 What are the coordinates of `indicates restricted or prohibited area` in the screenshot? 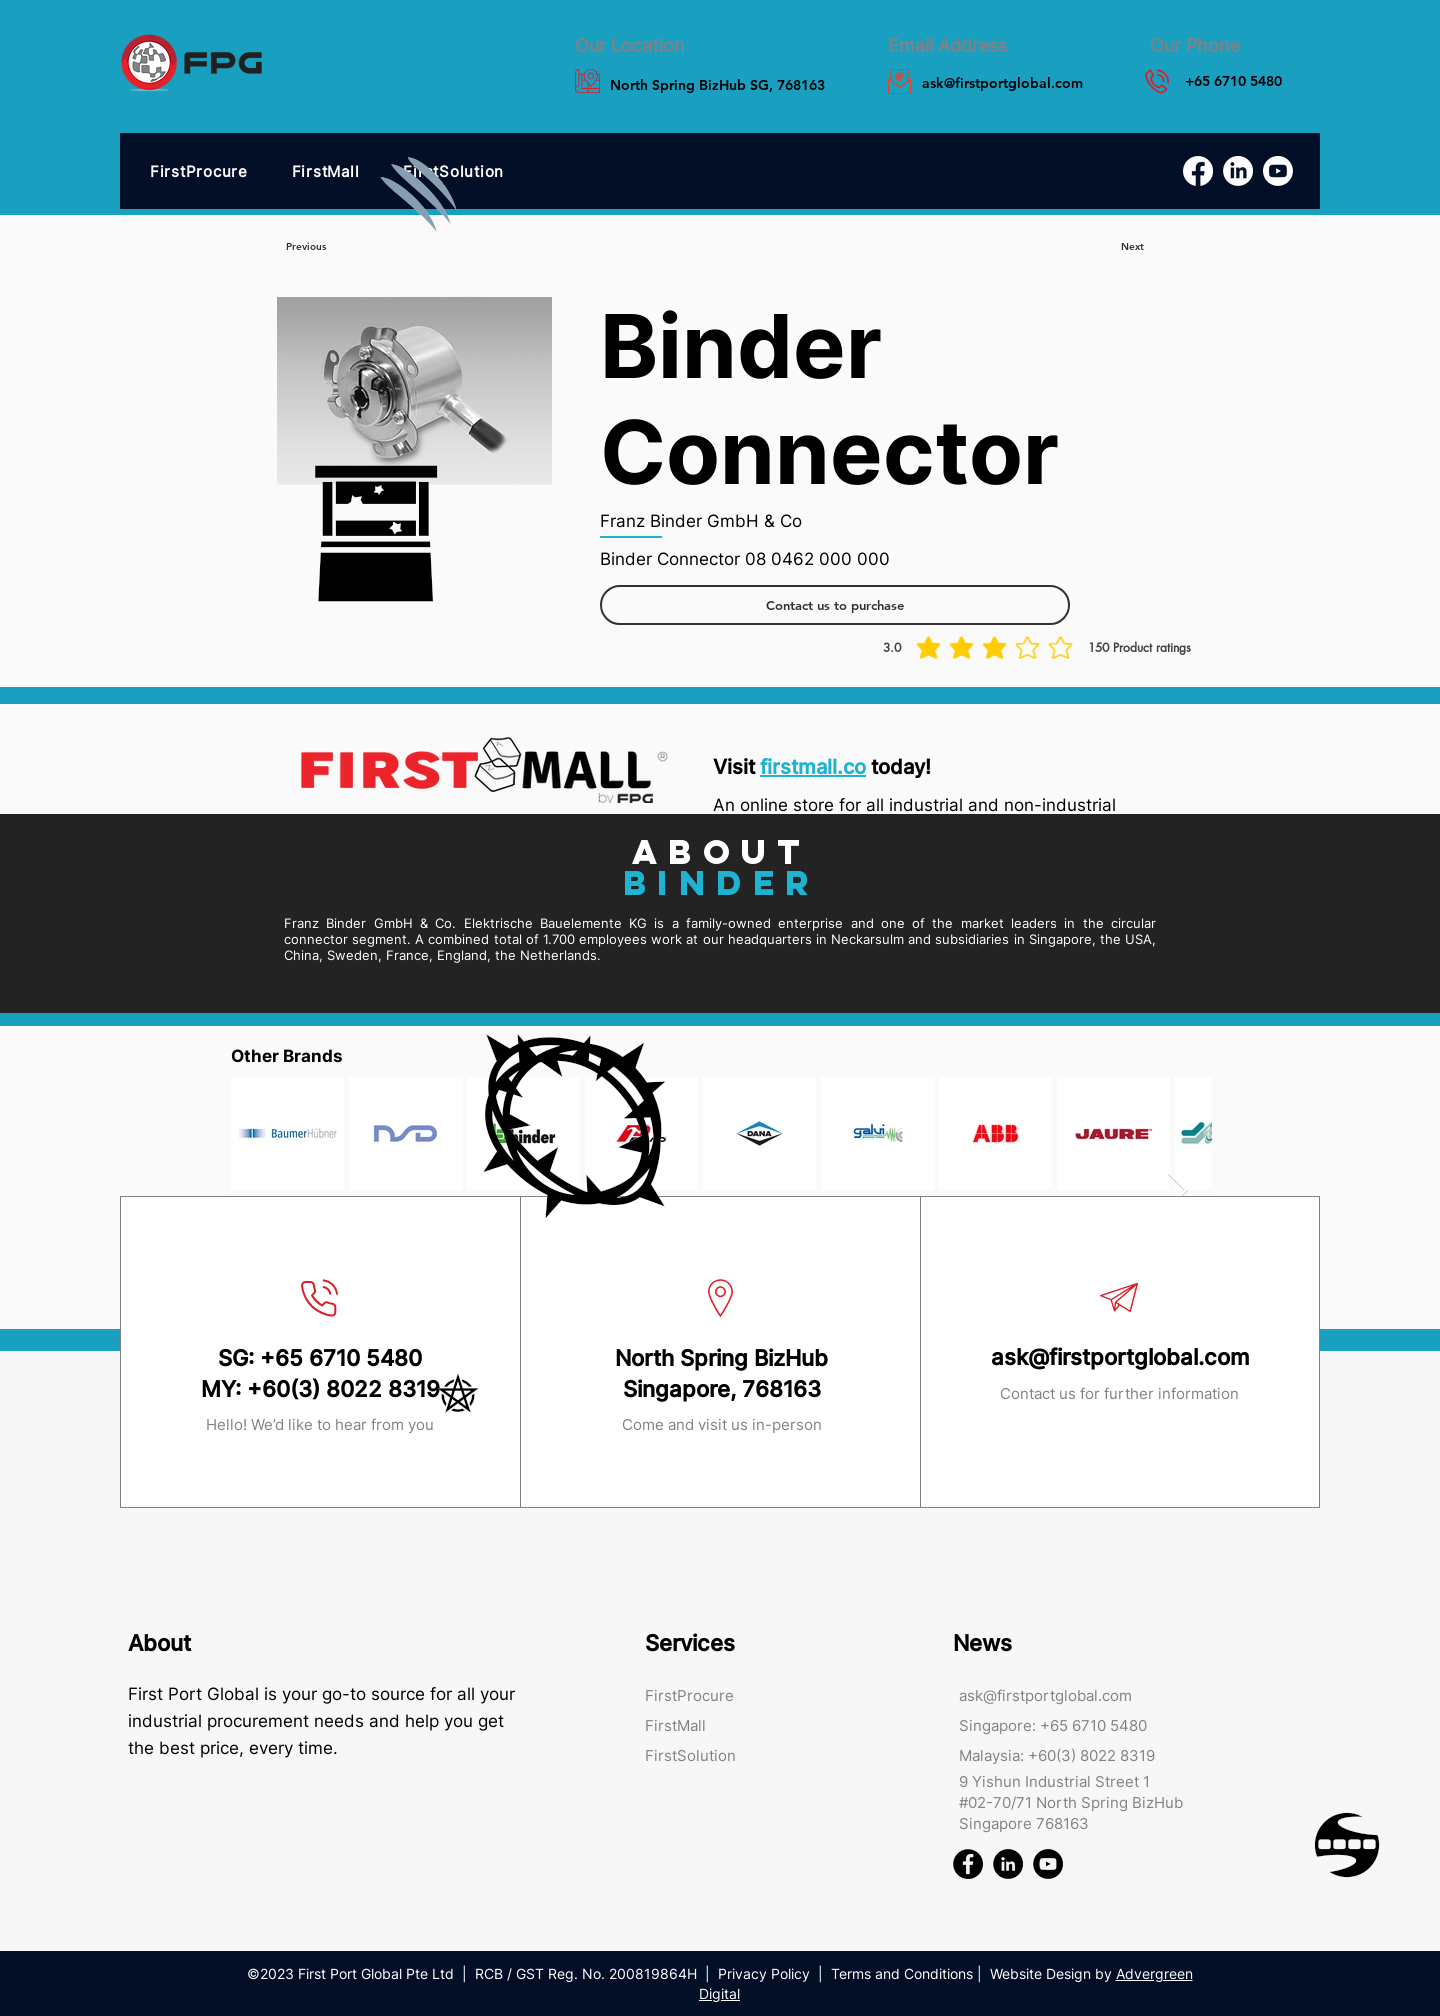 It's located at (574, 1124).